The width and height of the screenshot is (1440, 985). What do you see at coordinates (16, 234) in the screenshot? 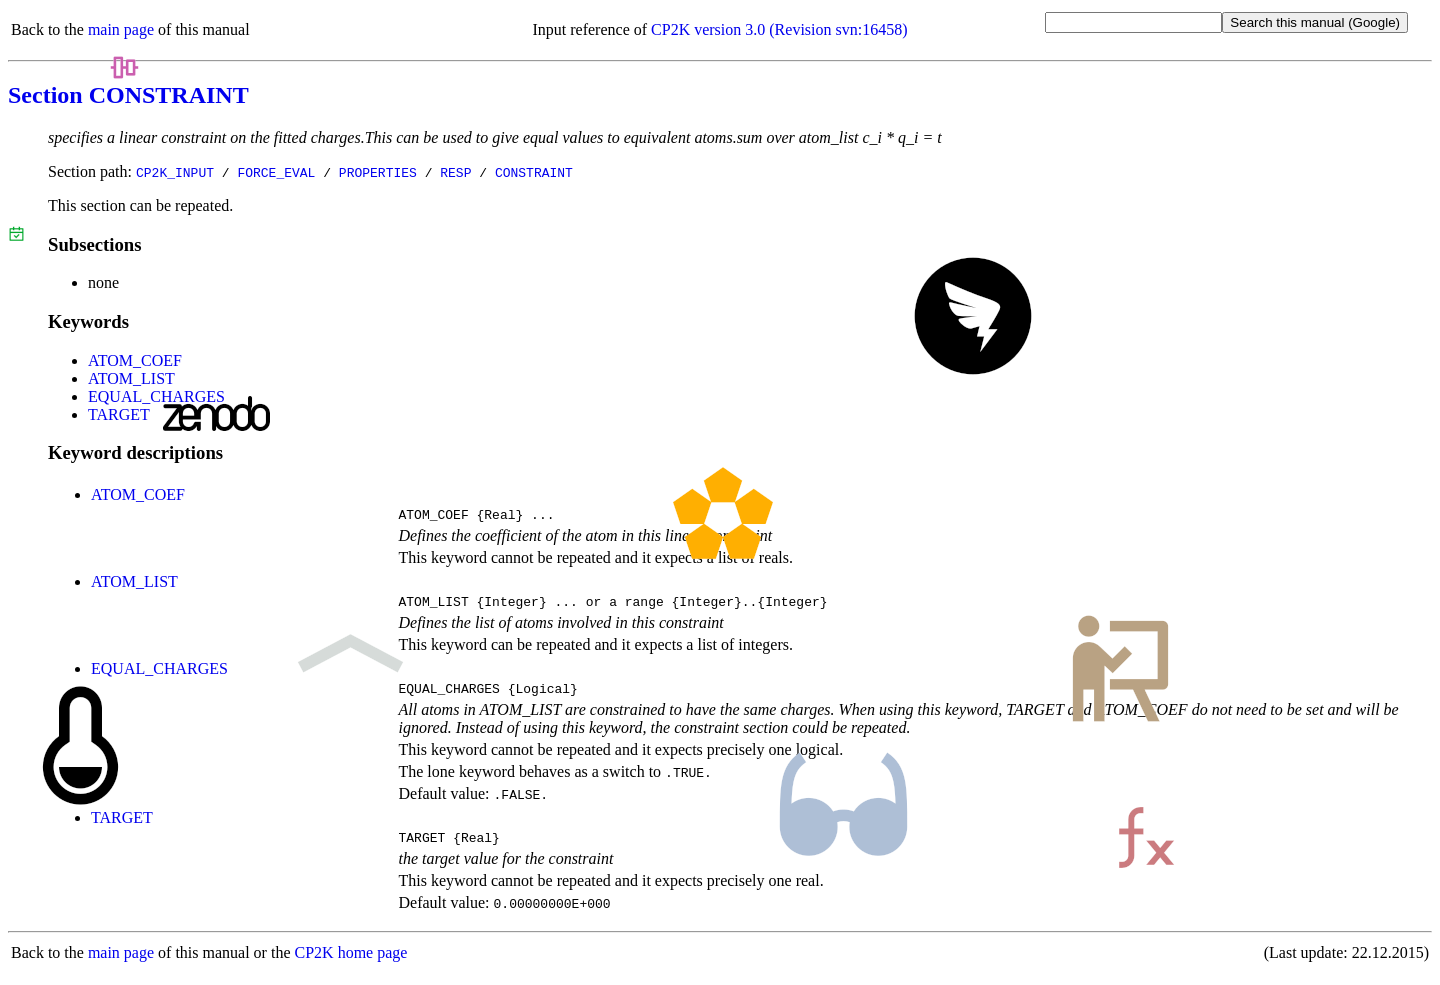
I see `confirm a scheduled event or appointment` at bounding box center [16, 234].